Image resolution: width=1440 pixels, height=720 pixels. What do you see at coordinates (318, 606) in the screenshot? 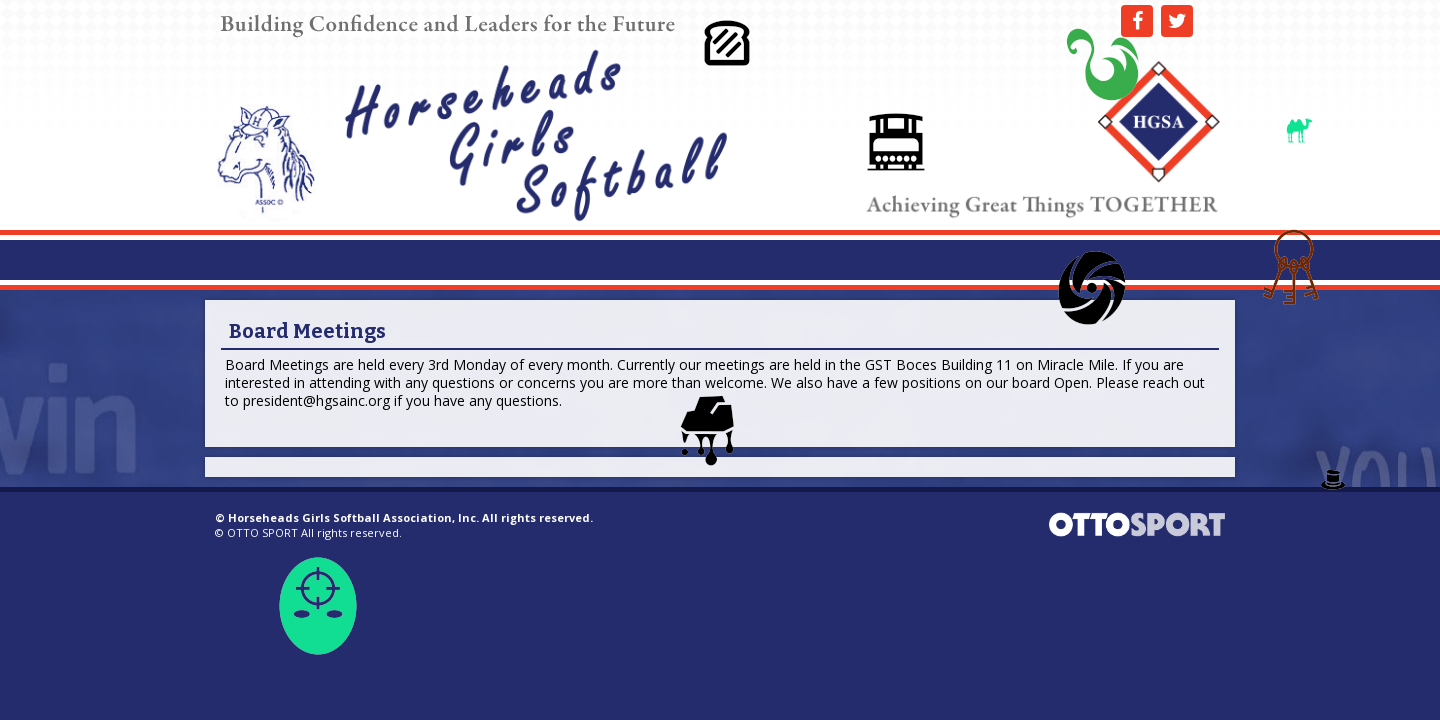
I see `headshot or critical hit indicator in a game` at bounding box center [318, 606].